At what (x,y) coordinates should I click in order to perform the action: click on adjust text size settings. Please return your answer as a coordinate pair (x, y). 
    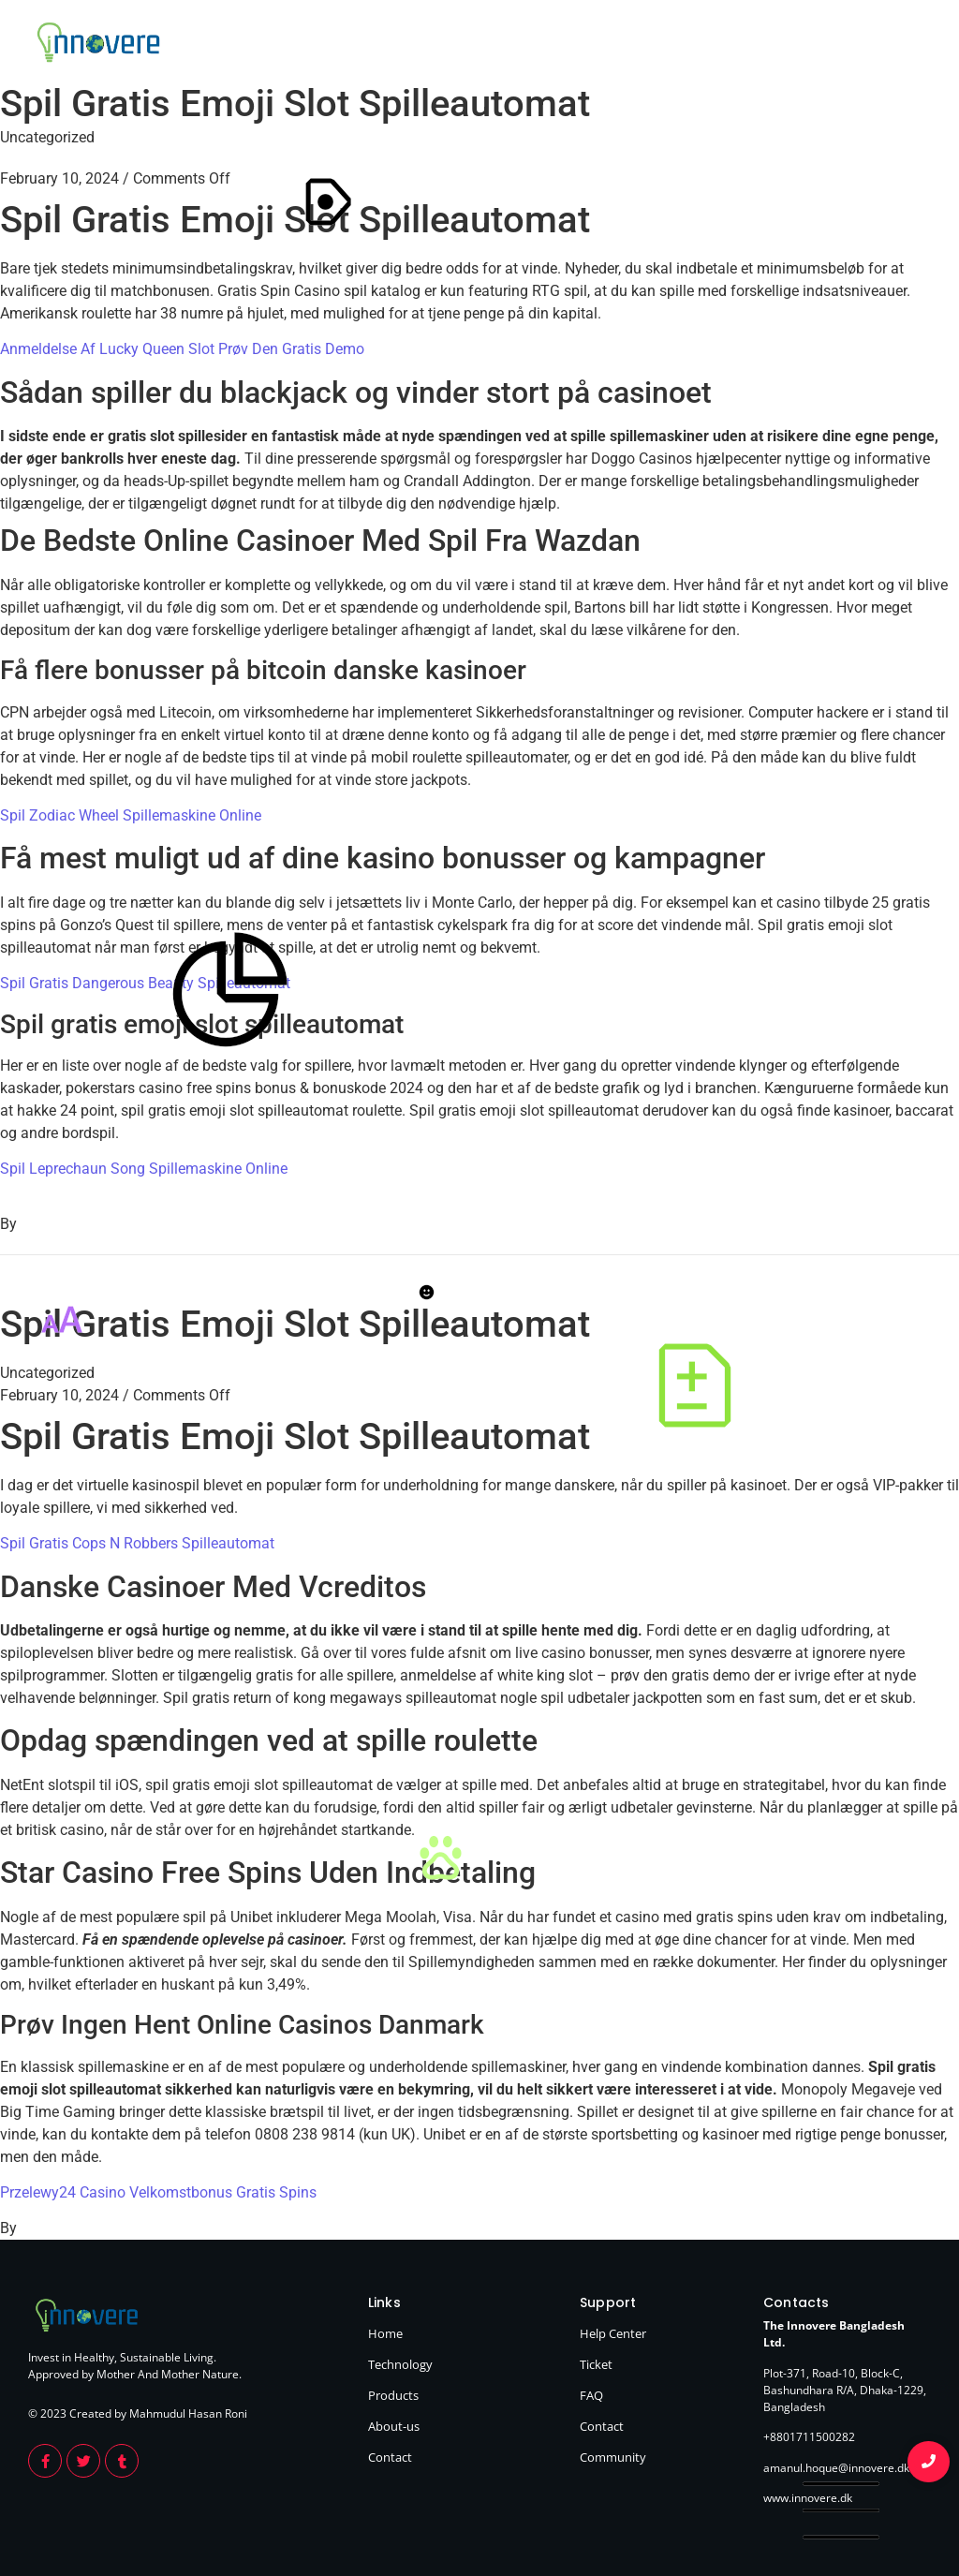
    Looking at the image, I should click on (62, 1318).